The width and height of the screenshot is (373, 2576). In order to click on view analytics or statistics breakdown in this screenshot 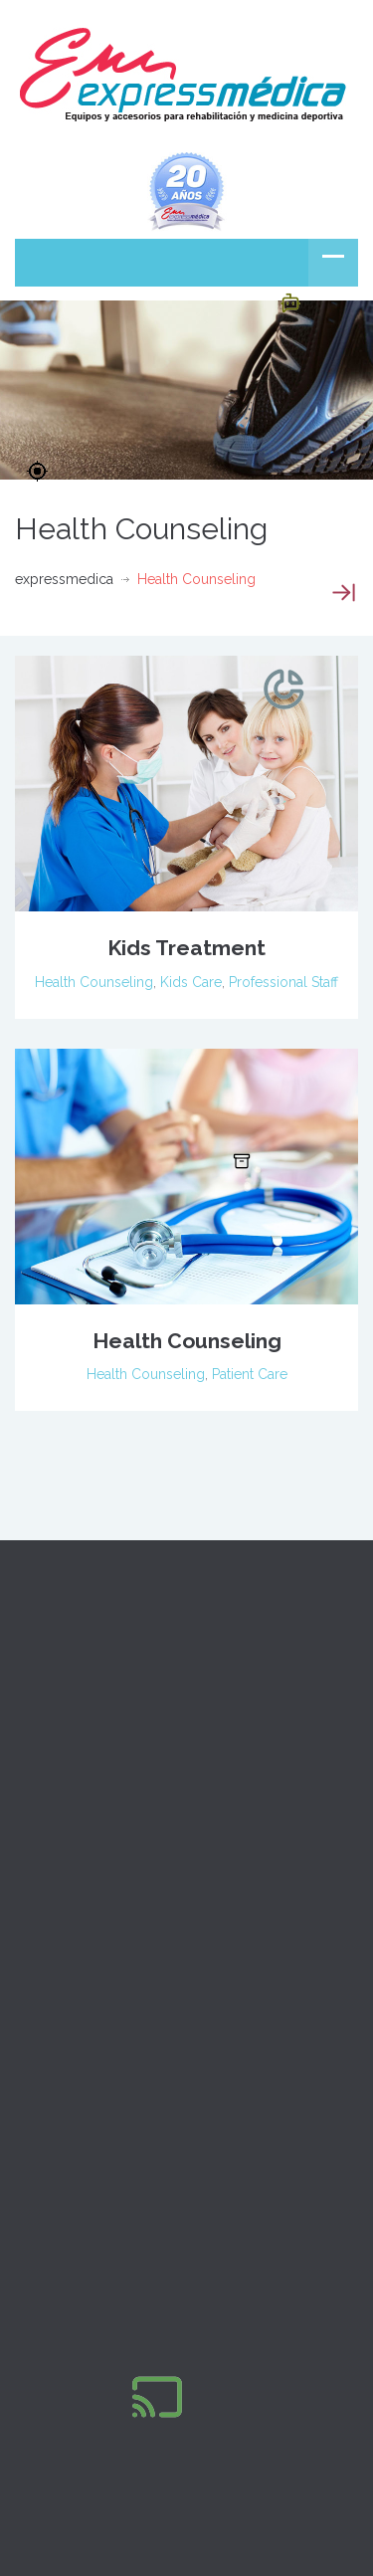, I will do `click(283, 689)`.